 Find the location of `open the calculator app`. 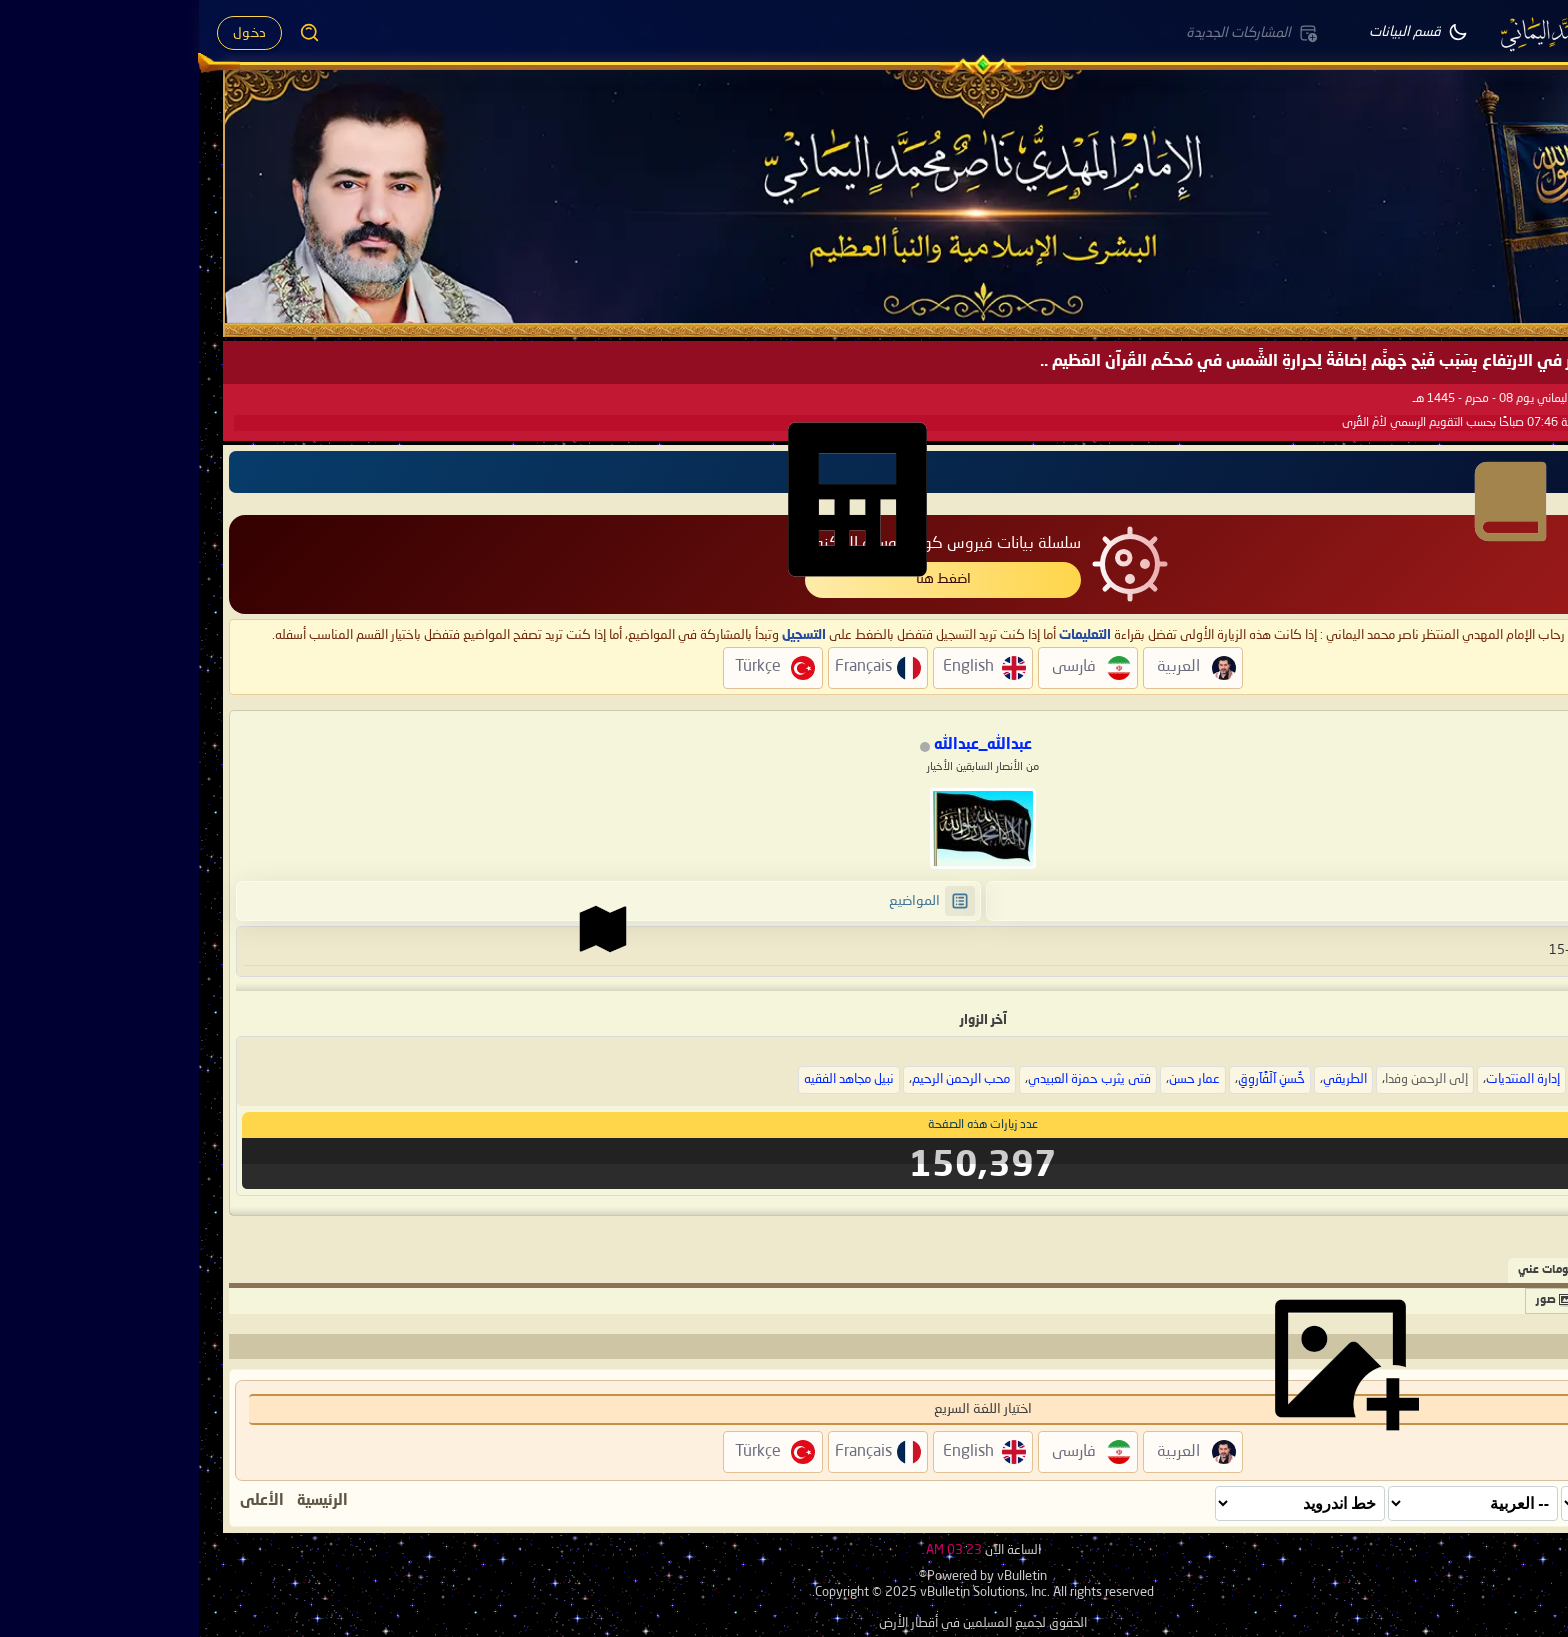

open the calculator app is located at coordinates (857, 499).